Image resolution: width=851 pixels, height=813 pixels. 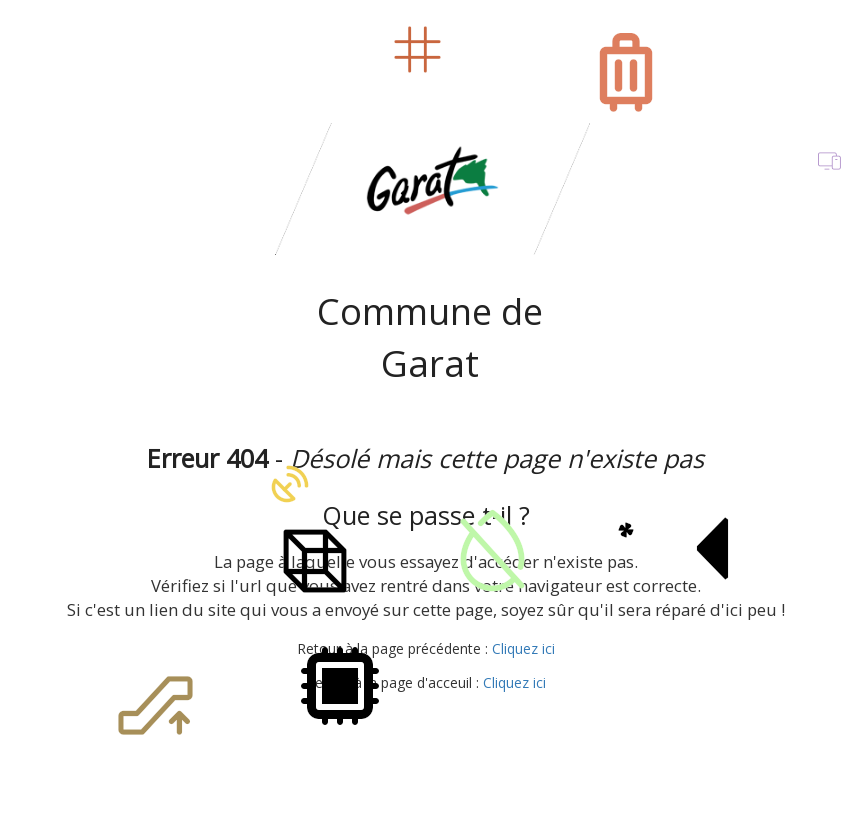 What do you see at coordinates (290, 484) in the screenshot?
I see `access satellite or broadcast settings` at bounding box center [290, 484].